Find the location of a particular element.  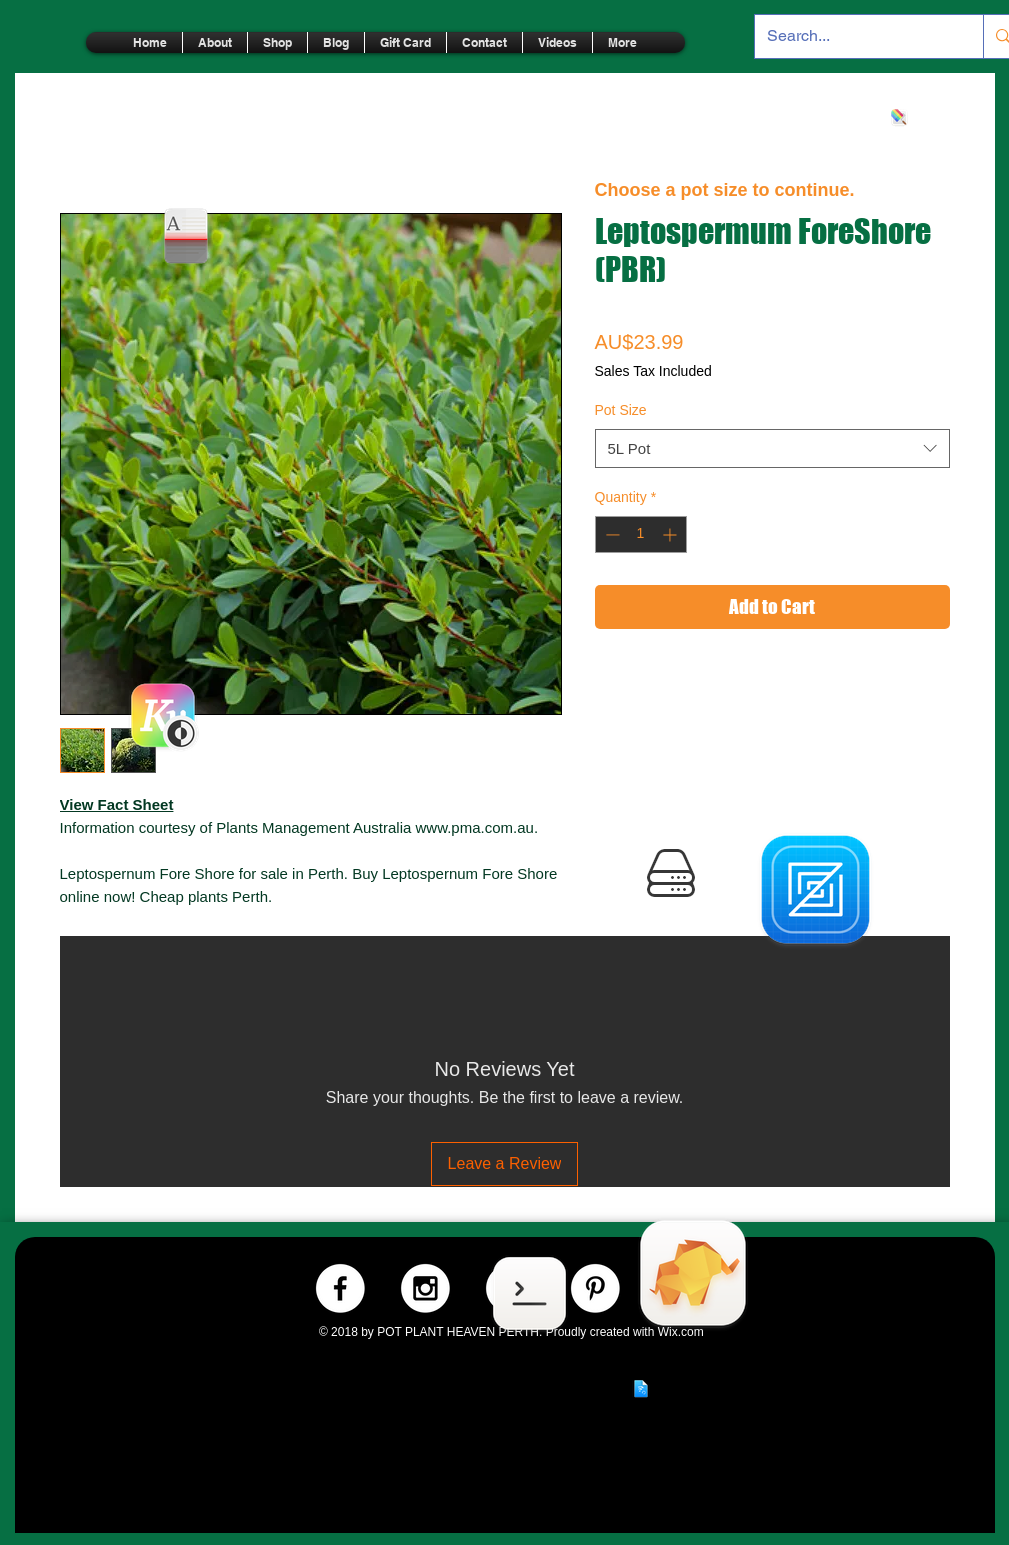

open TablePlus database management app is located at coordinates (693, 1273).